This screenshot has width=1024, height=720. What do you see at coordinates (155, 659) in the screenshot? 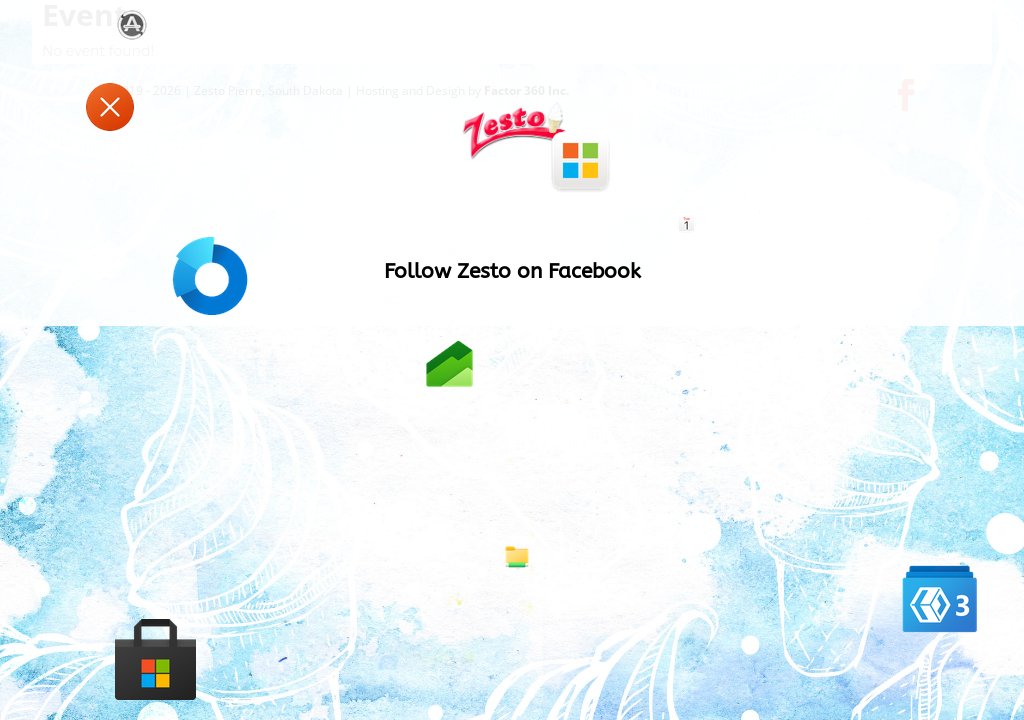
I see `open the Microsoft Store app` at bounding box center [155, 659].